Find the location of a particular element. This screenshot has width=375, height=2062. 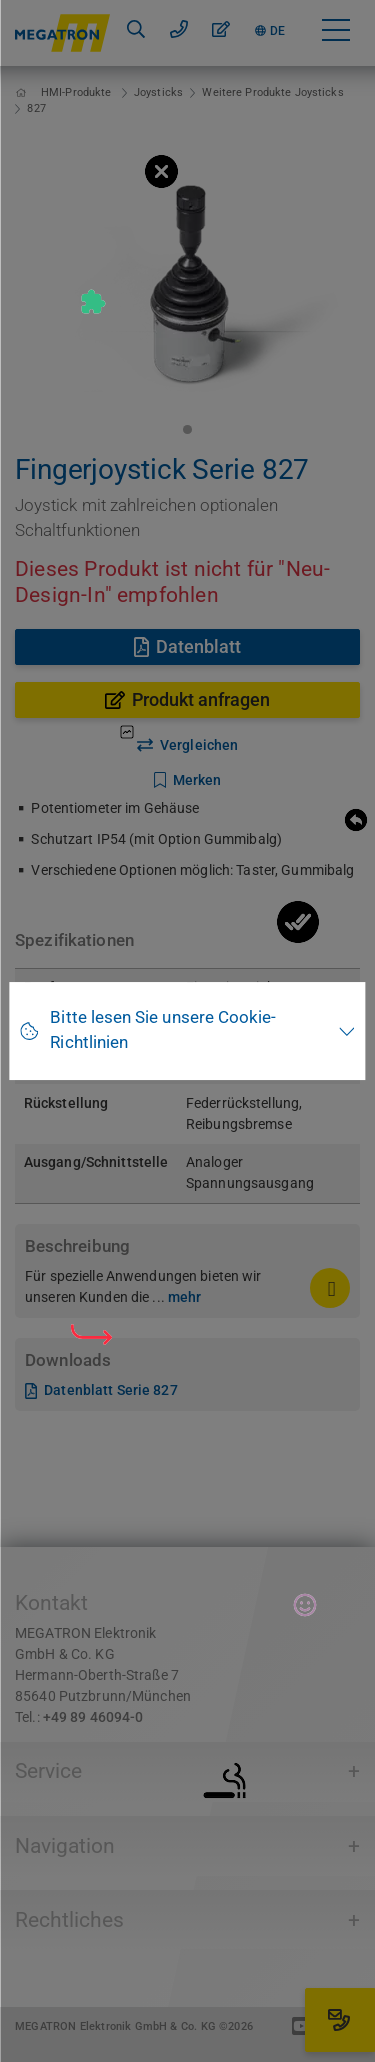

indicates a designated smoking area is located at coordinates (224, 1783).